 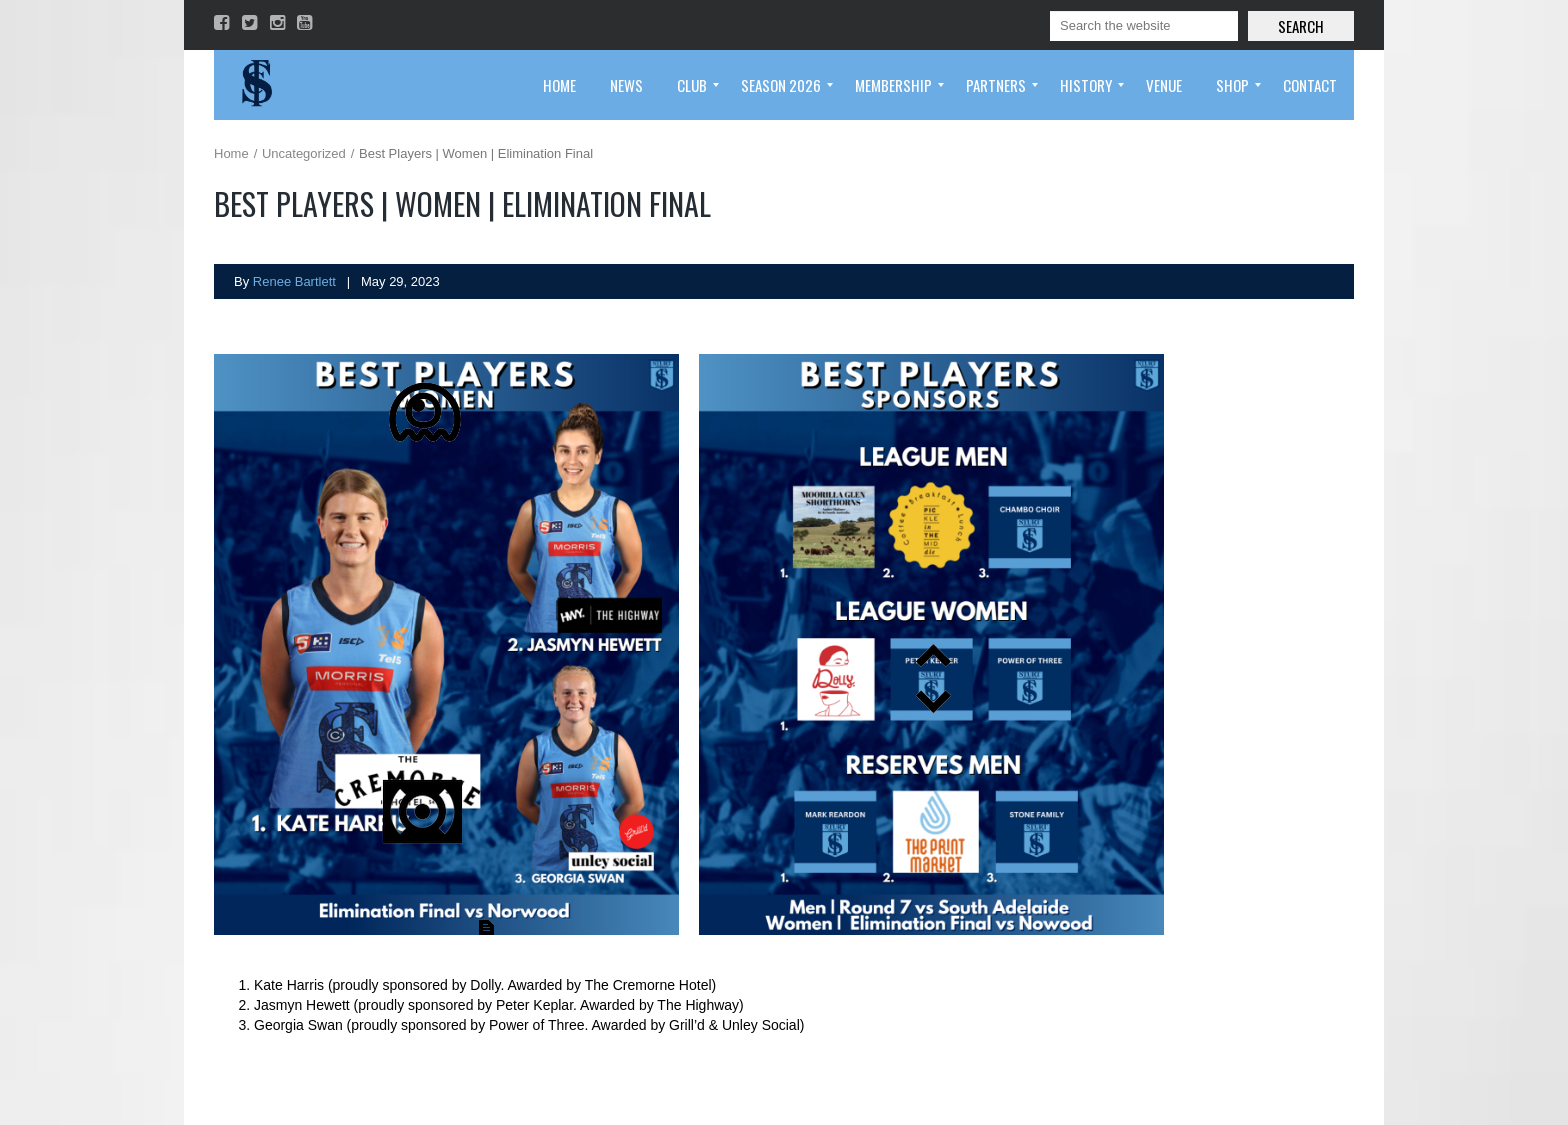 What do you see at coordinates (422, 811) in the screenshot?
I see `enable surround sound audio output` at bounding box center [422, 811].